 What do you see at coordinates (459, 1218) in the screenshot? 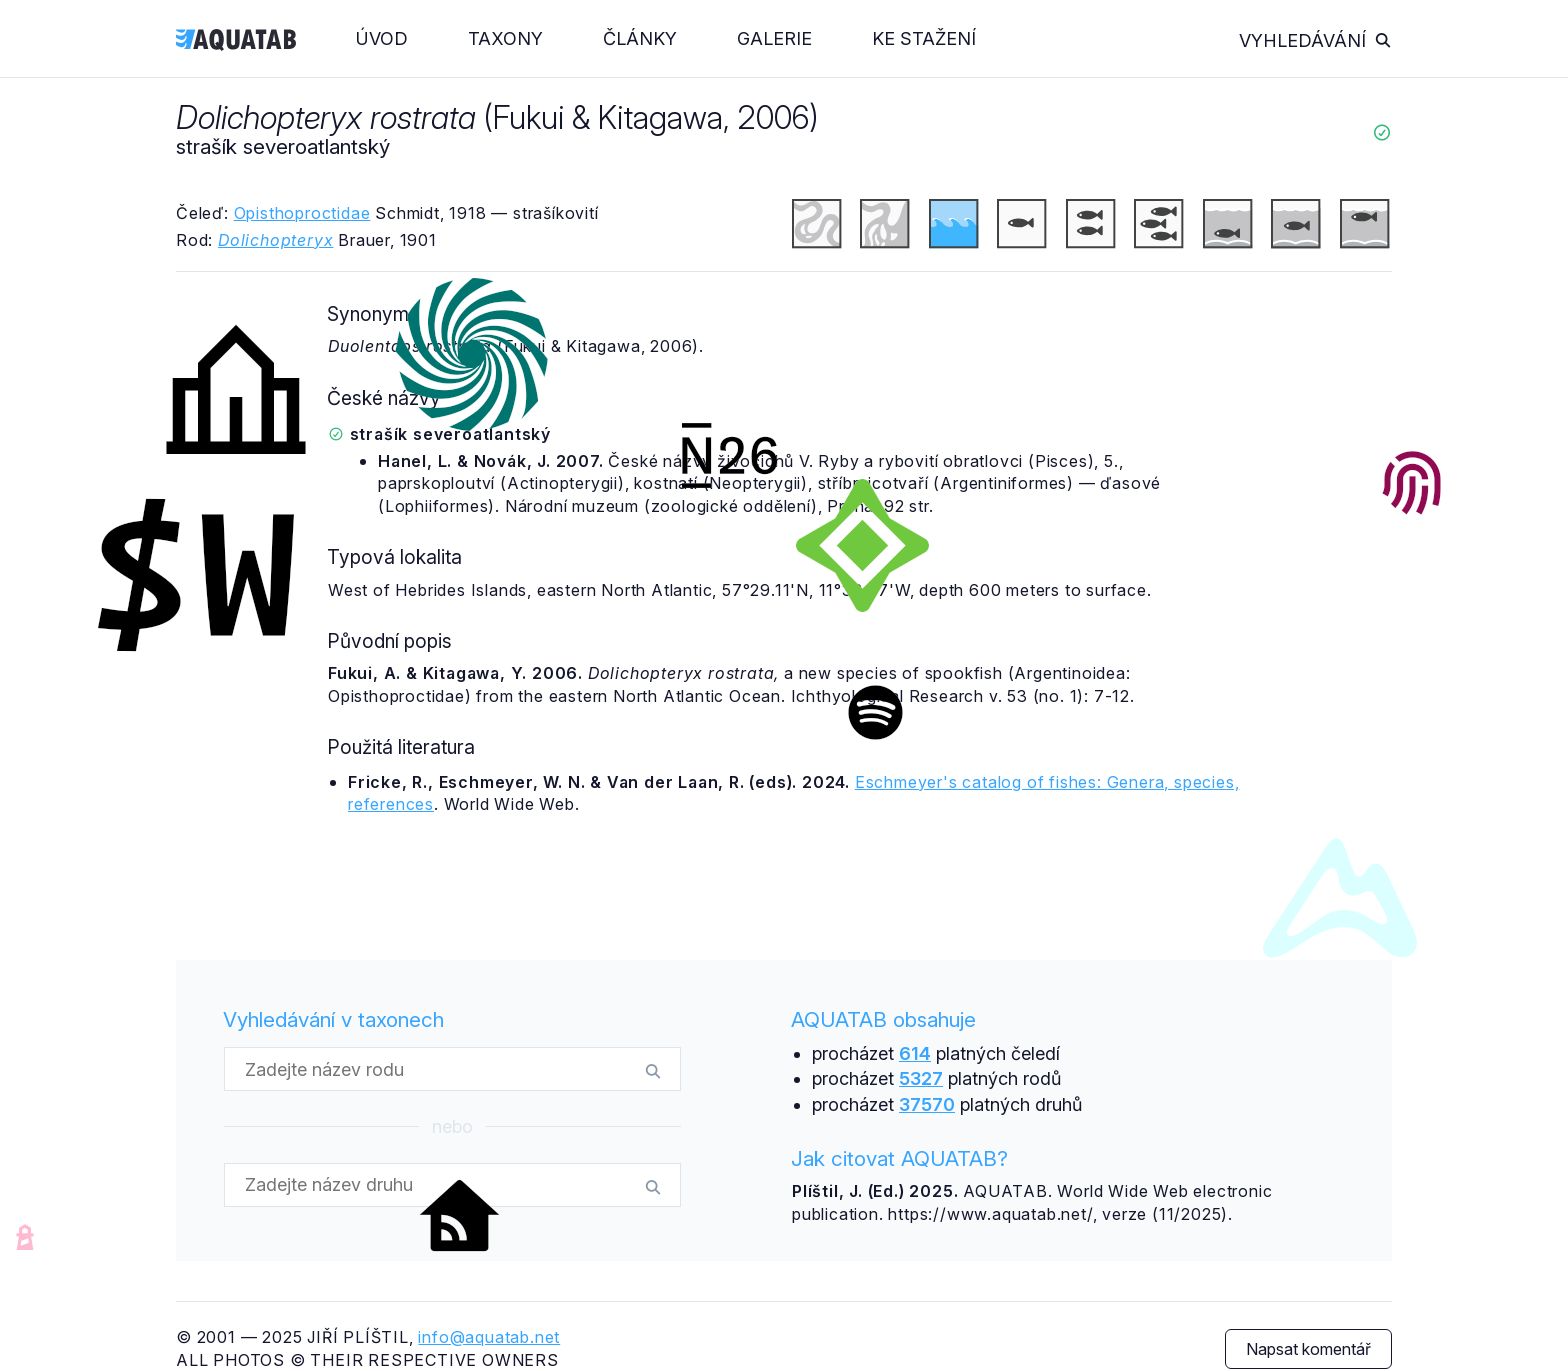
I see `connect to home wifi network` at bounding box center [459, 1218].